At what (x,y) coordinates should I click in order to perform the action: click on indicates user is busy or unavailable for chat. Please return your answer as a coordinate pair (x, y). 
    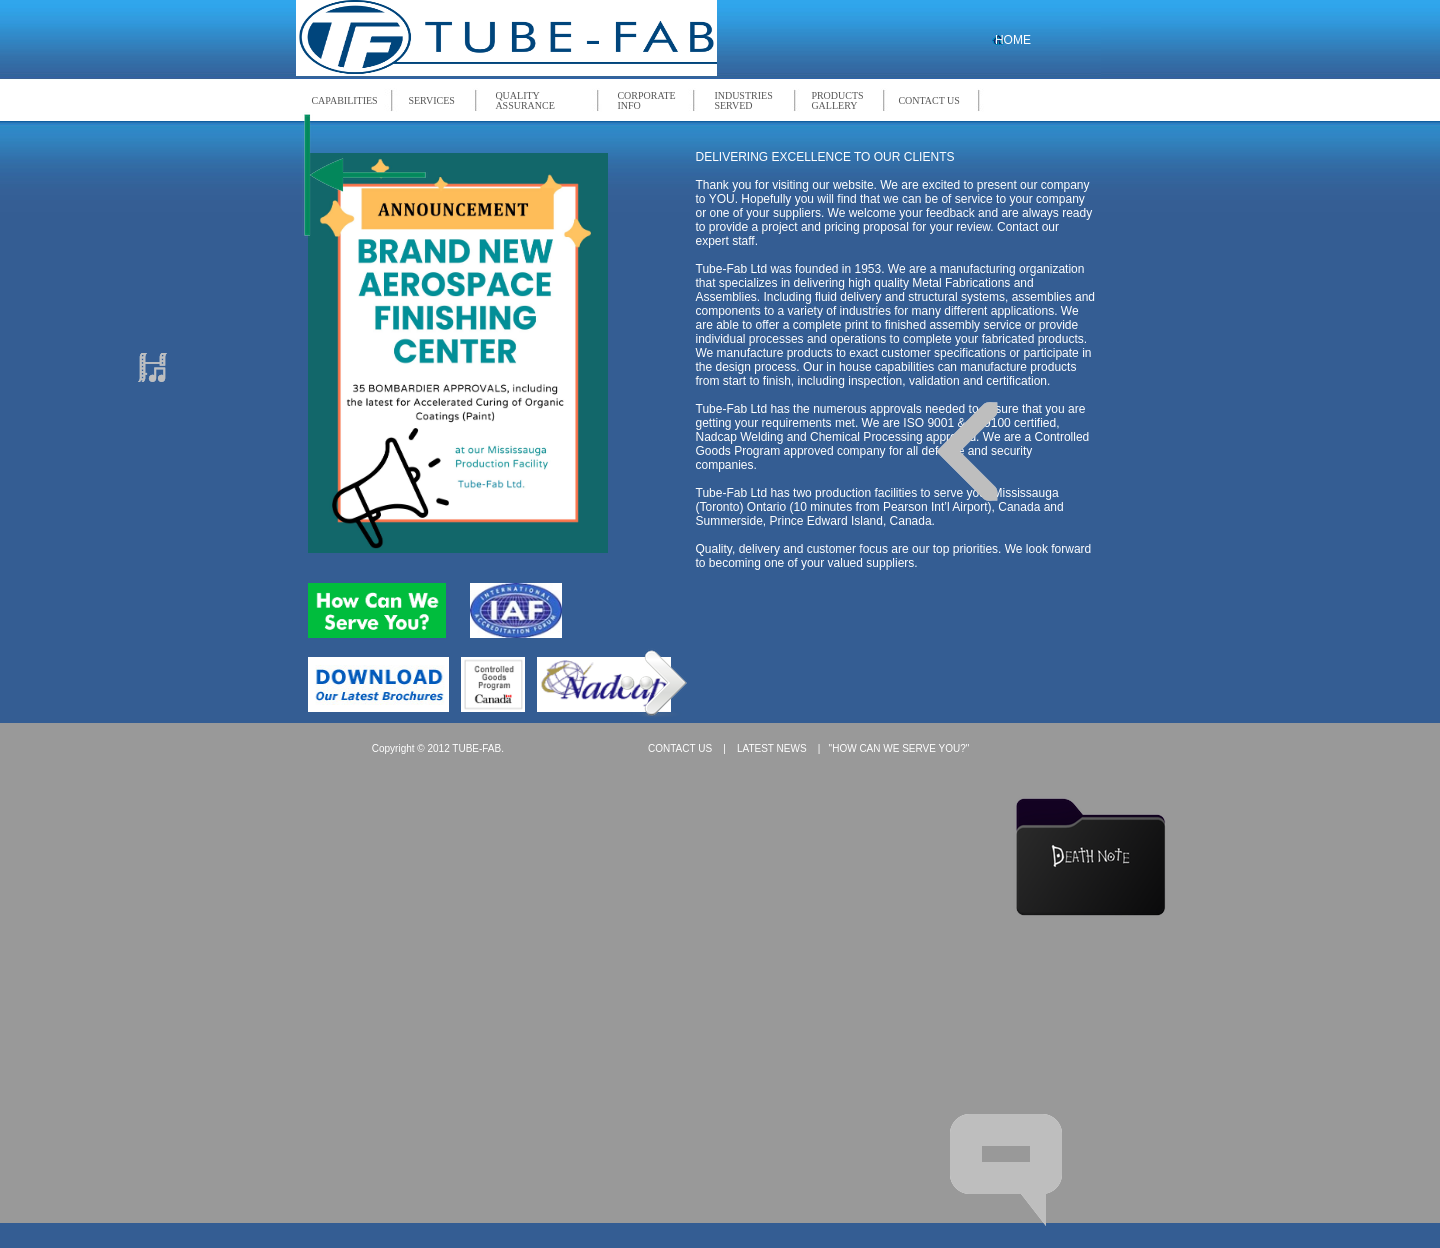
    Looking at the image, I should click on (1006, 1170).